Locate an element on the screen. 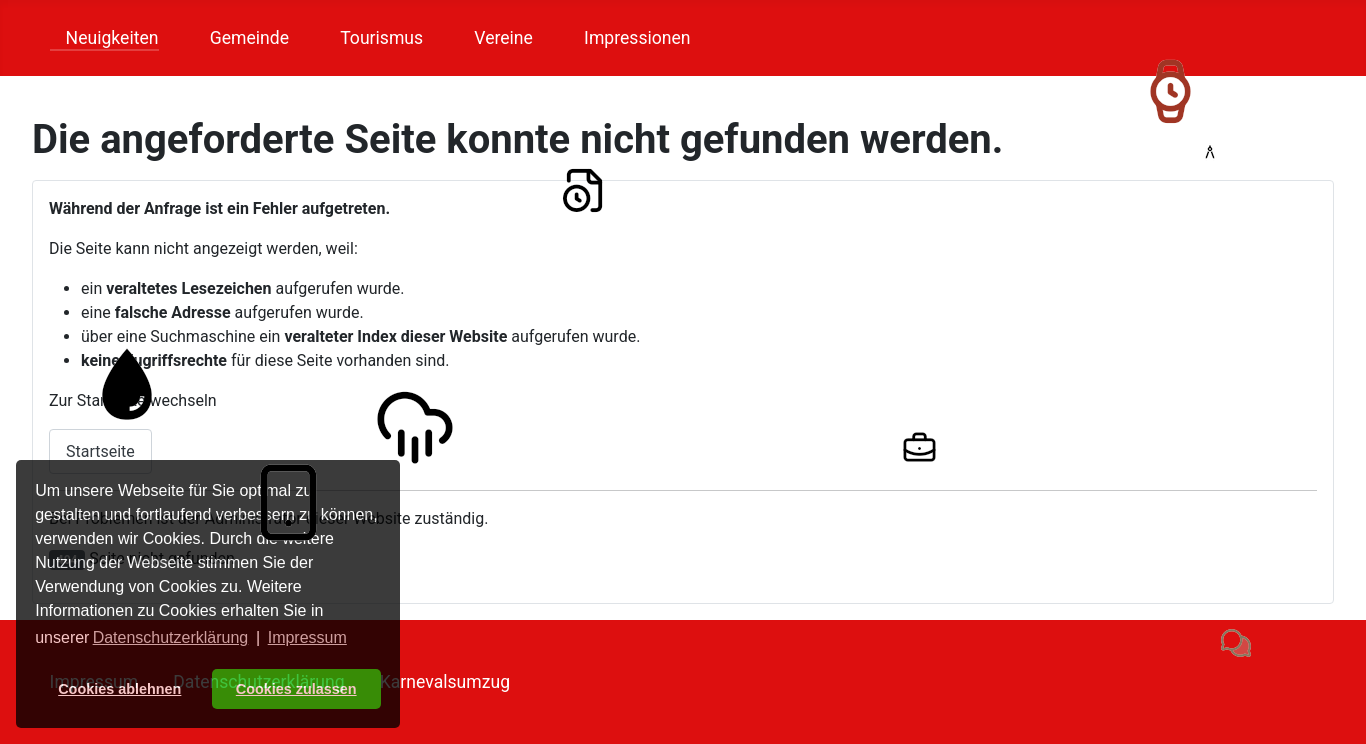 The image size is (1366, 744). access business or work-related features is located at coordinates (919, 448).